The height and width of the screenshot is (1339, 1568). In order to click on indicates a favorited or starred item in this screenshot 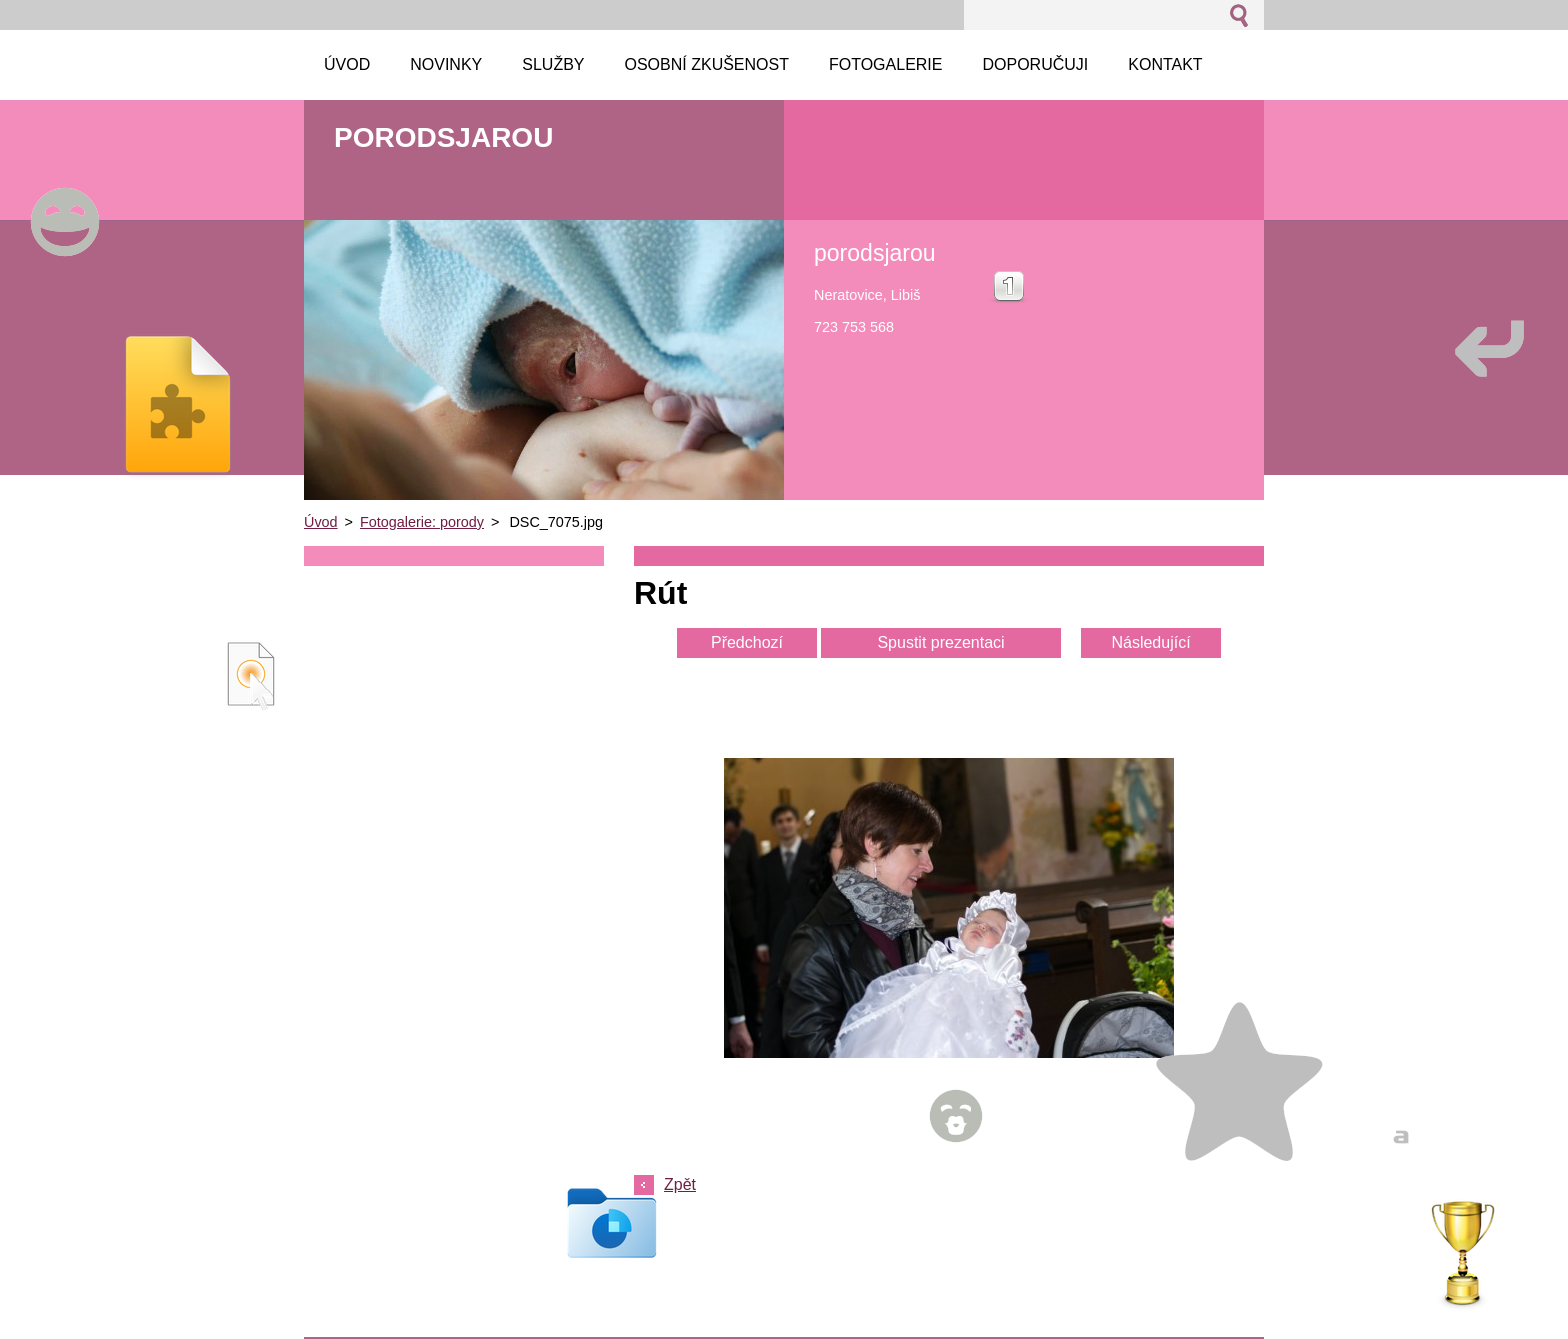, I will do `click(1239, 1088)`.